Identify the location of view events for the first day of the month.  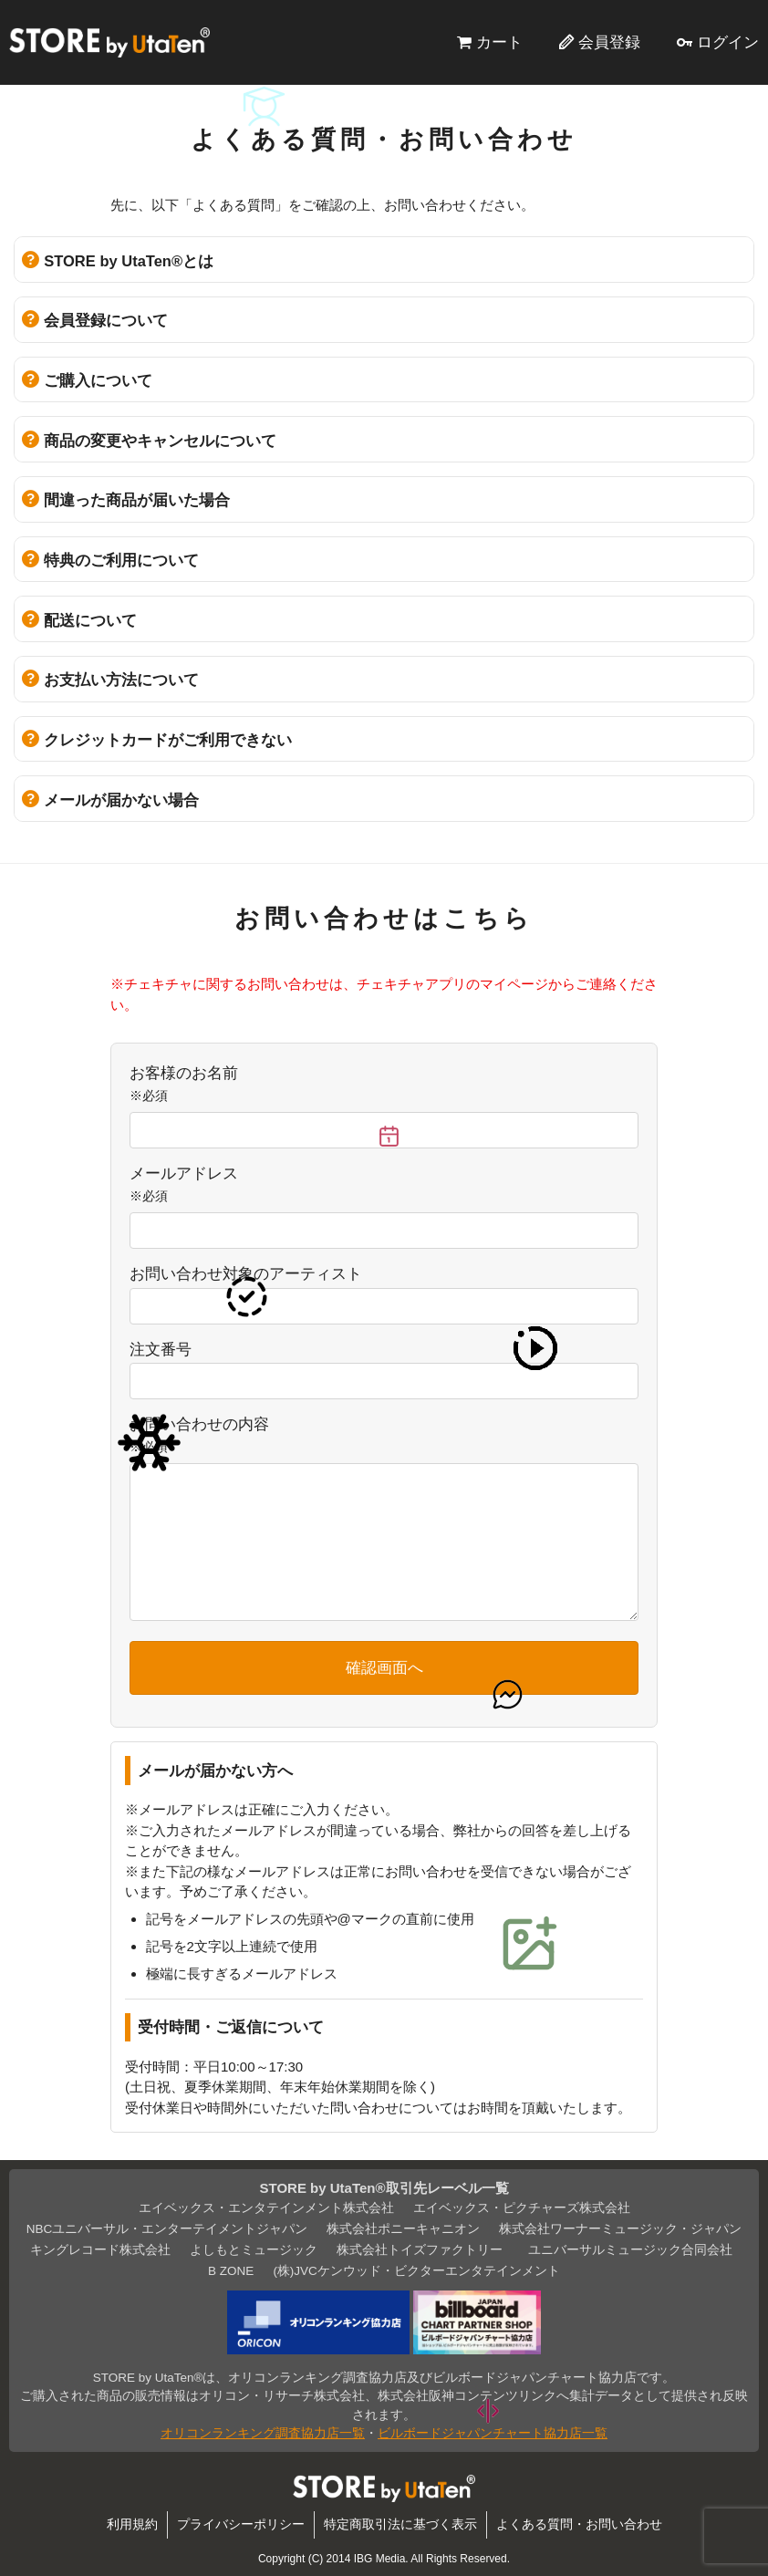
(389, 1136).